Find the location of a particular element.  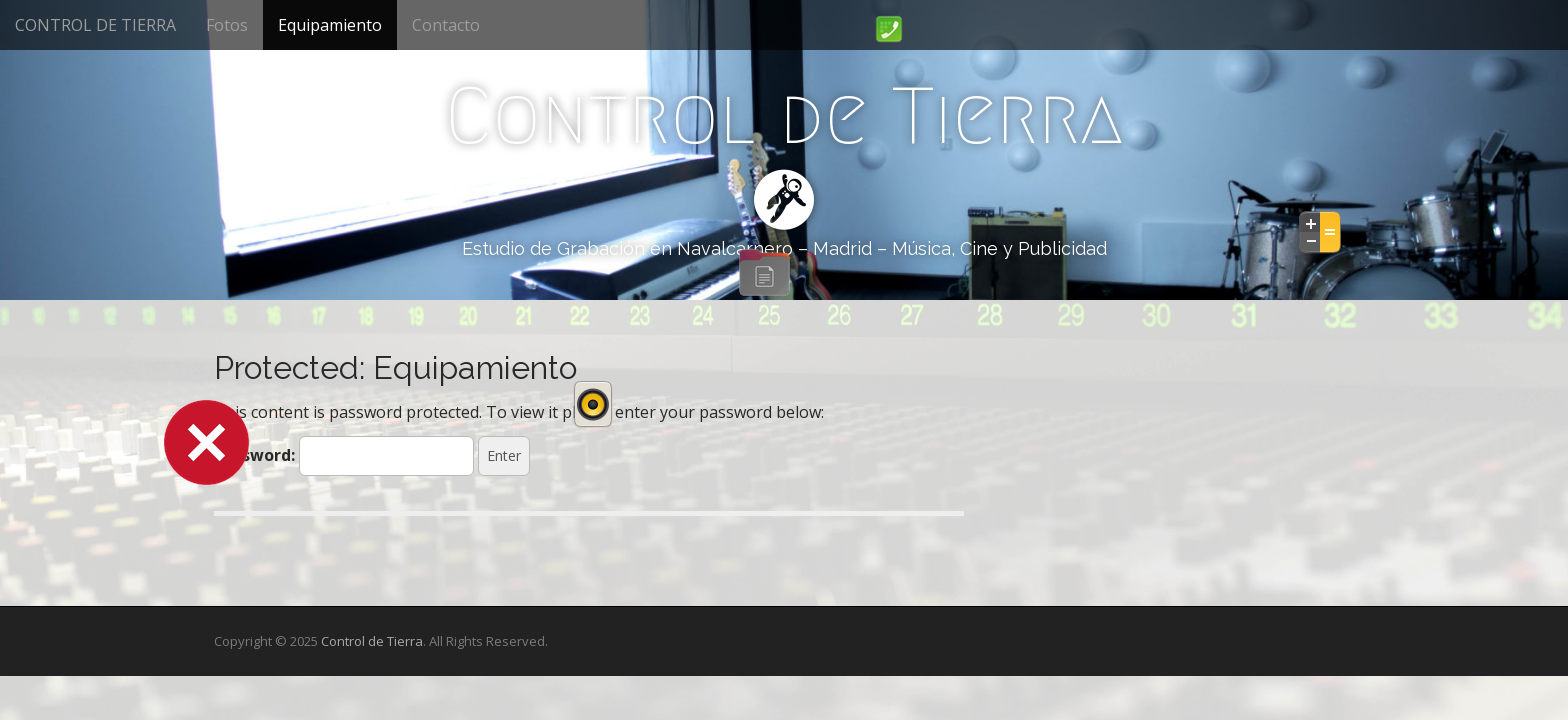

cancel or close a dialog is located at coordinates (206, 442).